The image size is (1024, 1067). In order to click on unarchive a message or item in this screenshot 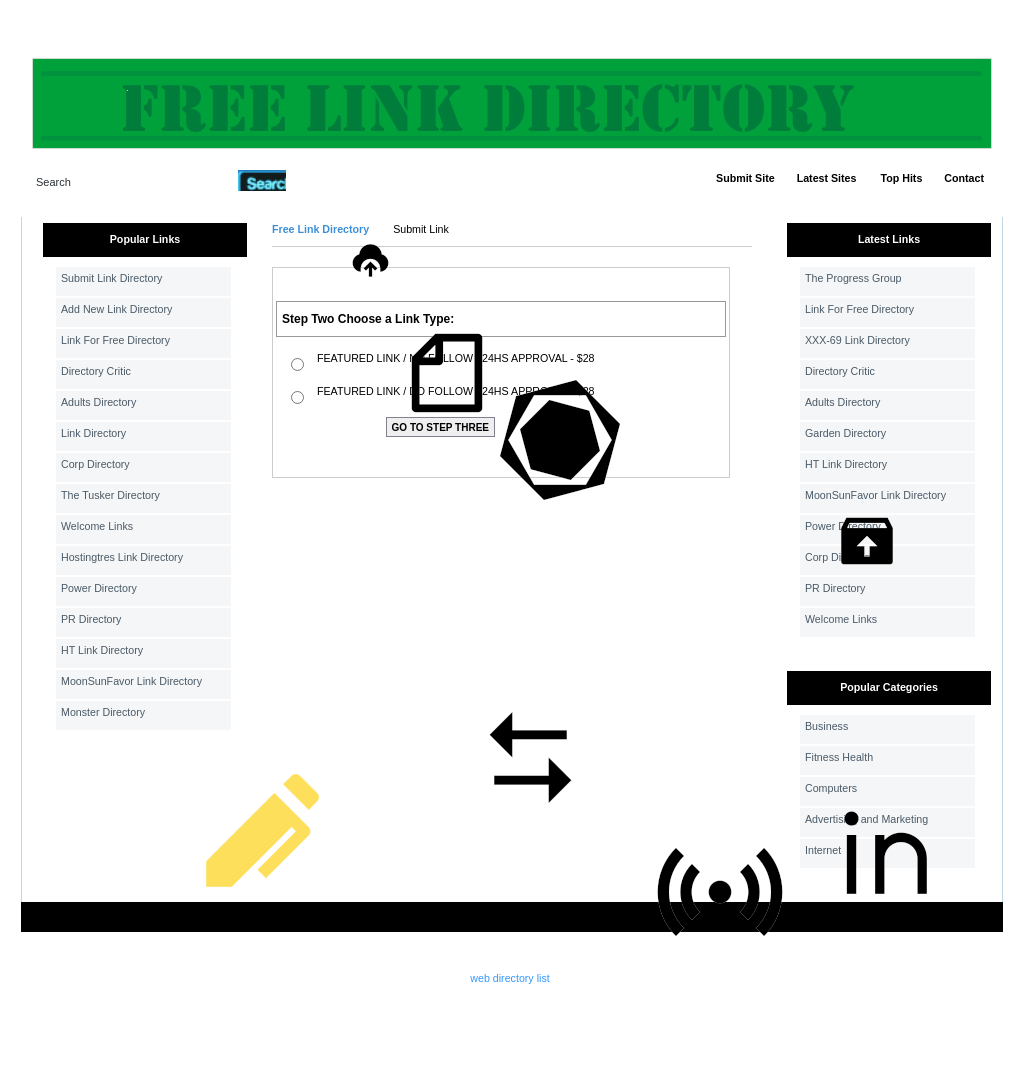, I will do `click(867, 541)`.